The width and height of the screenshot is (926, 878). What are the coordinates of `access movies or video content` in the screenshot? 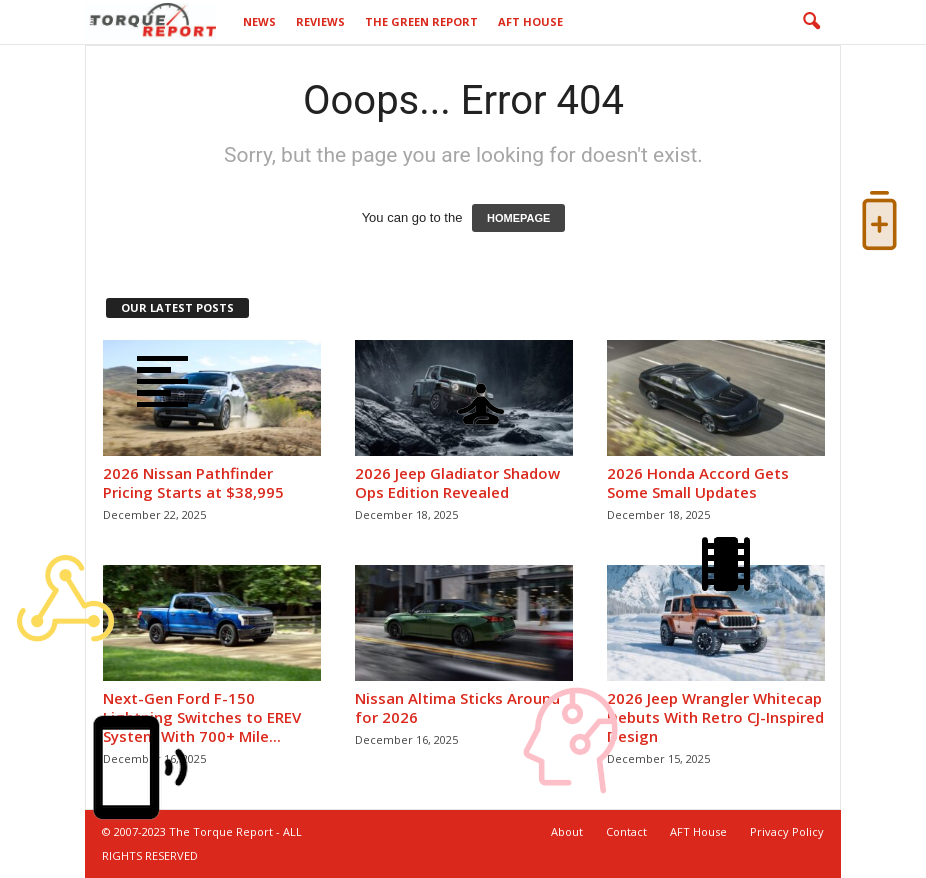 It's located at (726, 564).